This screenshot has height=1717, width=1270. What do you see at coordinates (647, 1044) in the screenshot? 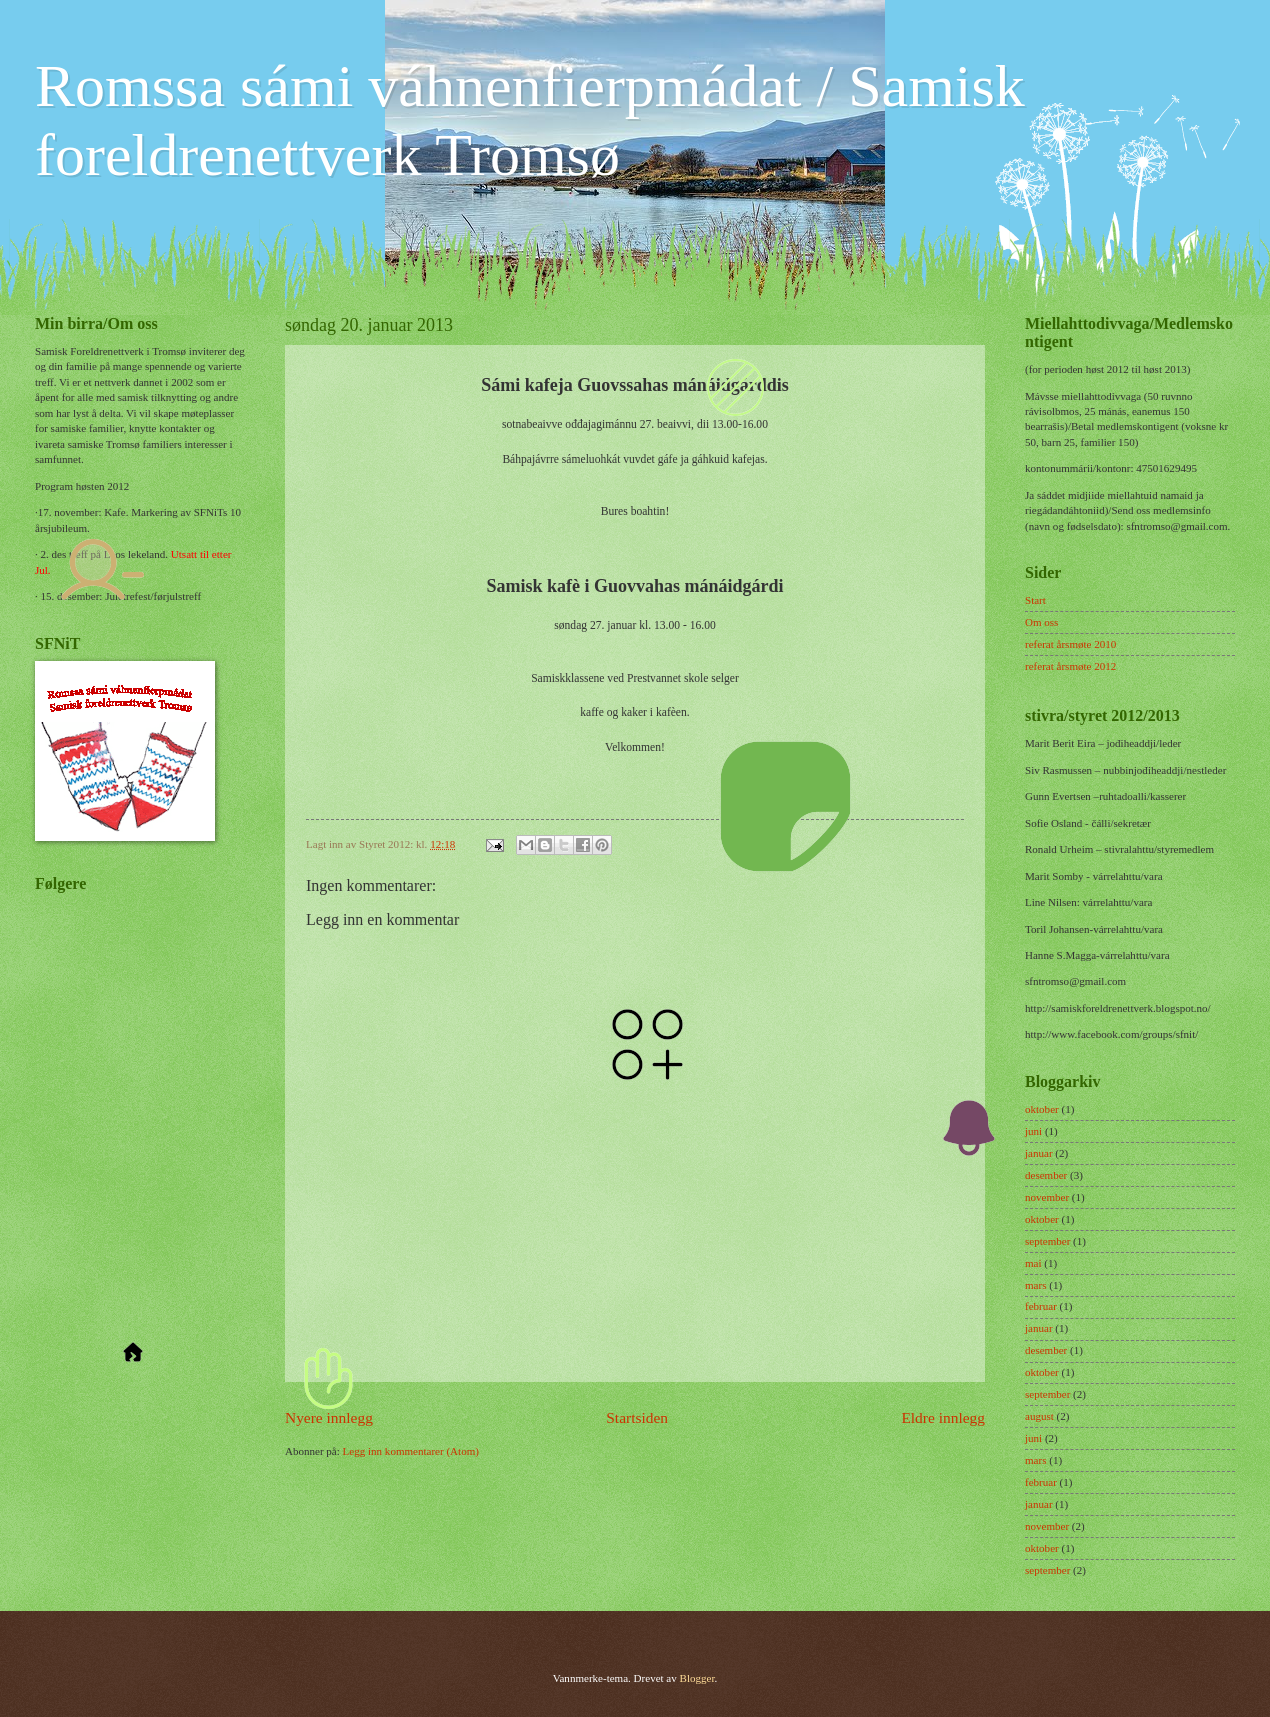
I see `add a new item to a collection` at bounding box center [647, 1044].